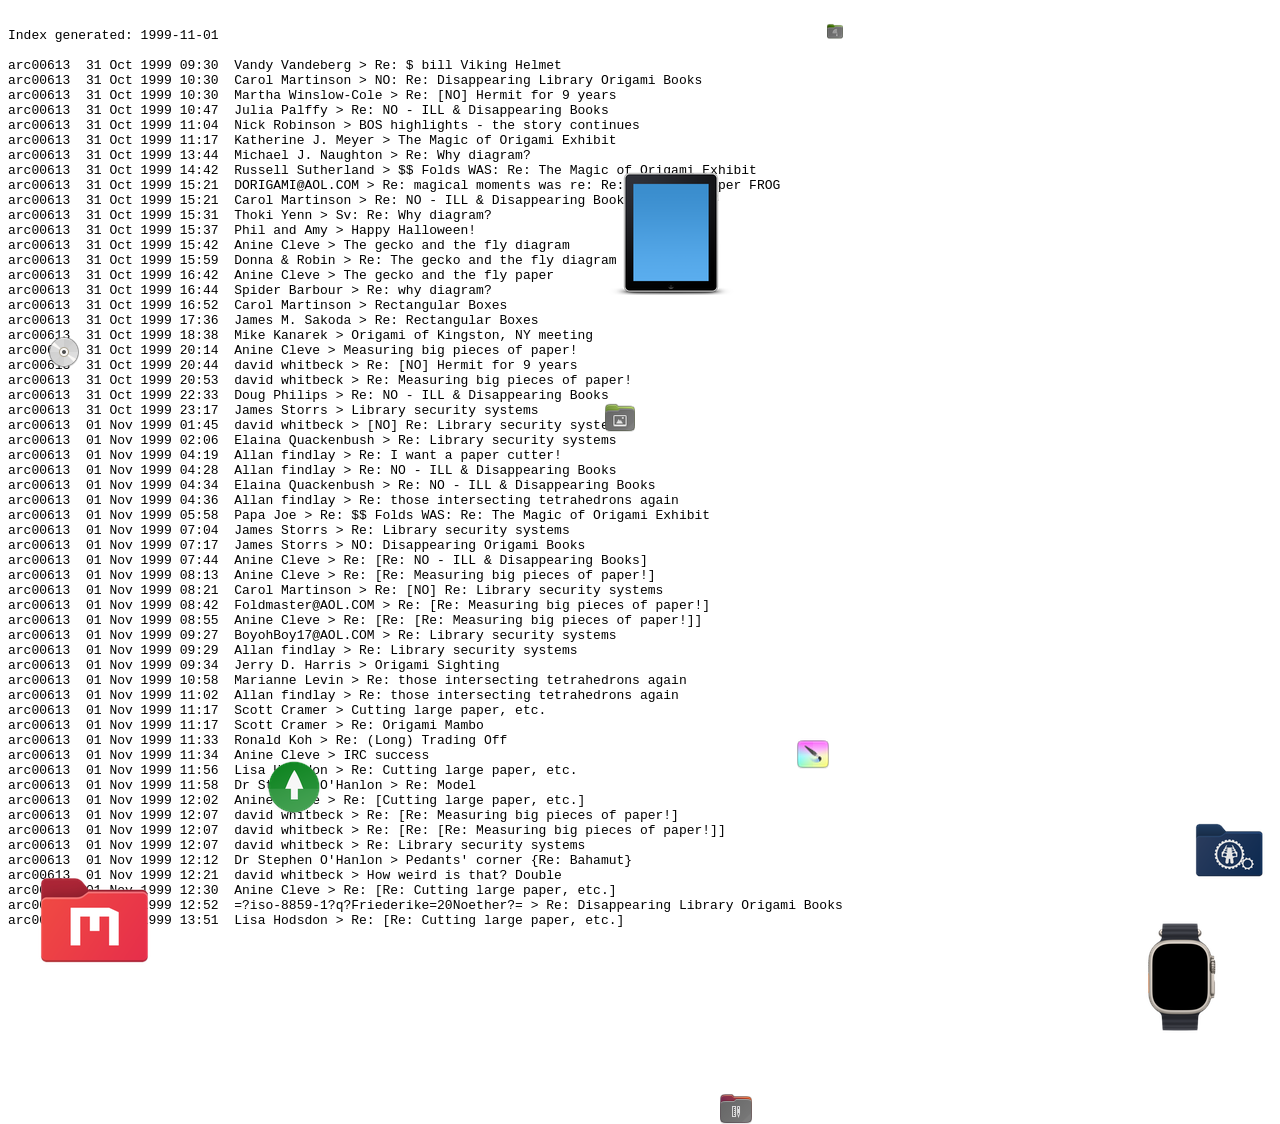  What do you see at coordinates (94, 923) in the screenshot?
I see `folder containing Quixel Megascans assets` at bounding box center [94, 923].